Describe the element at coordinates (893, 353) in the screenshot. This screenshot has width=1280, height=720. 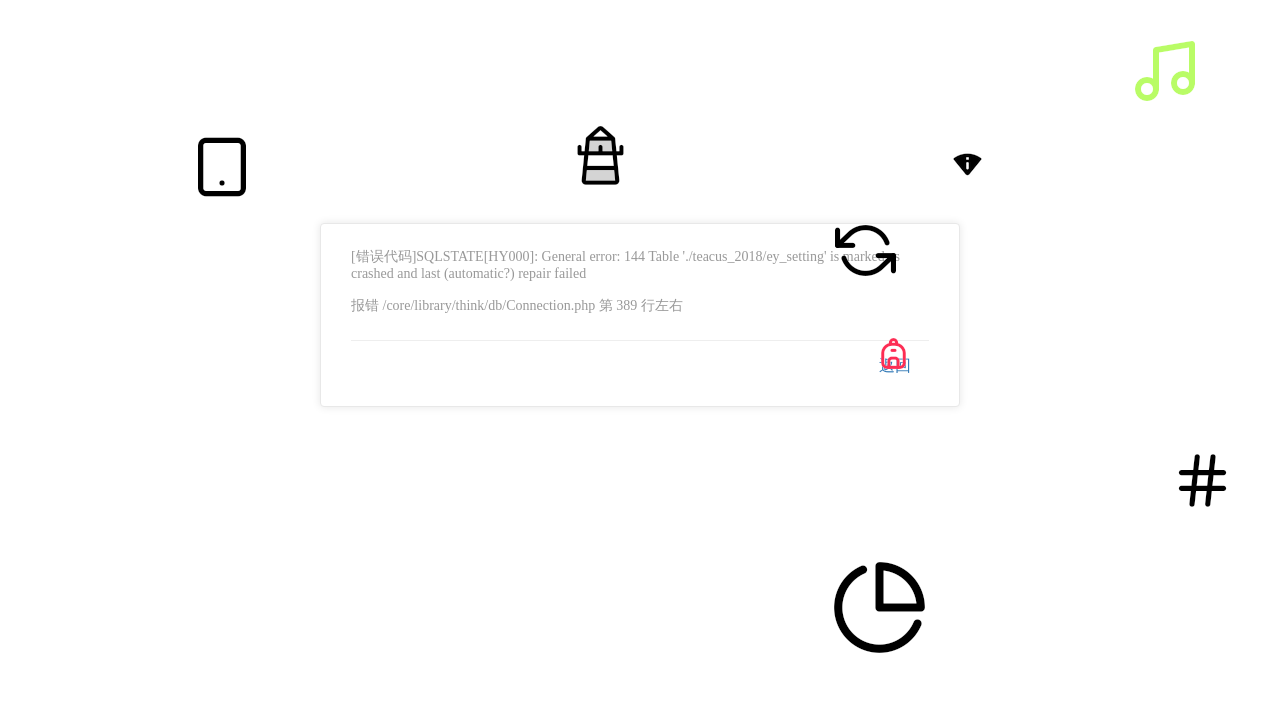
I see `access your inventory or stored items` at that location.